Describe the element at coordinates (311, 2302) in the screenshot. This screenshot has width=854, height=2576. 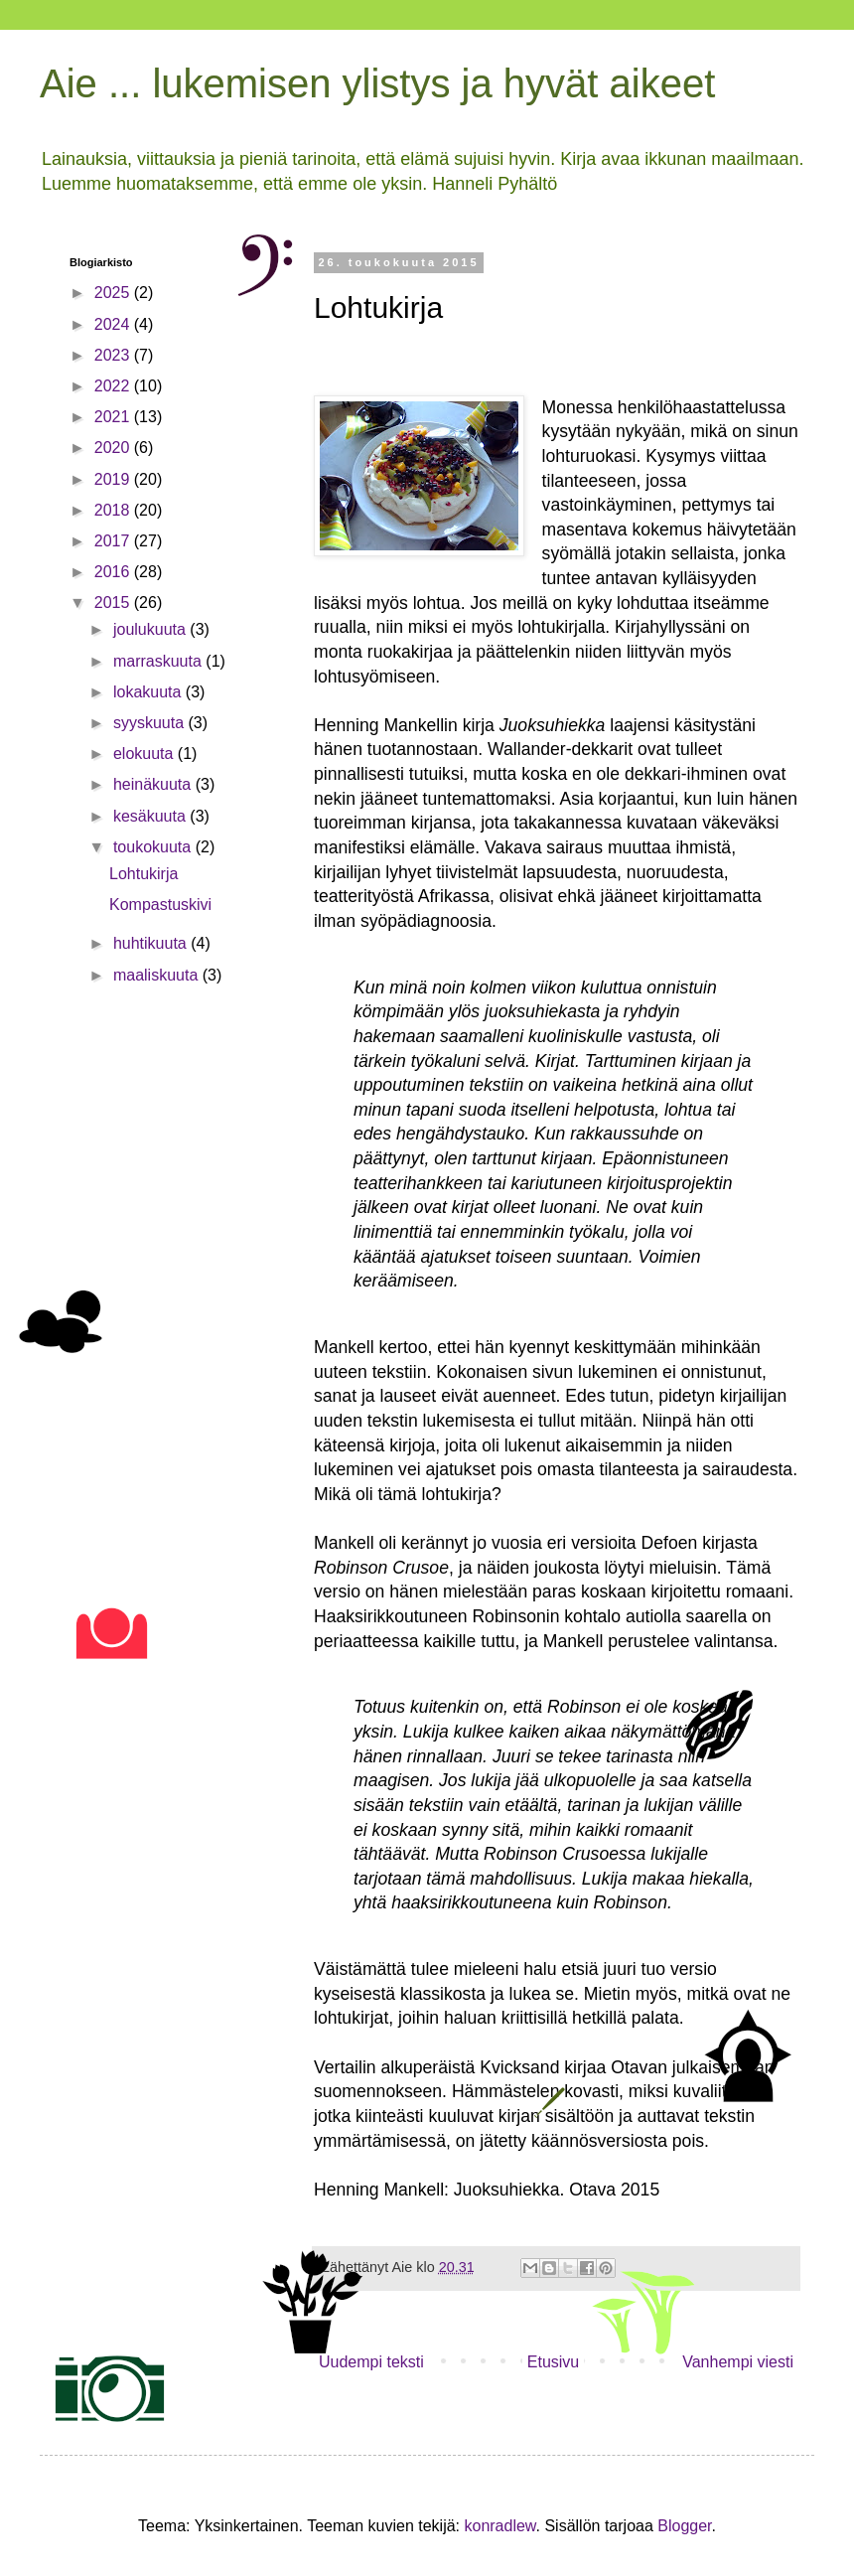
I see `access gardening or plant care features` at that location.